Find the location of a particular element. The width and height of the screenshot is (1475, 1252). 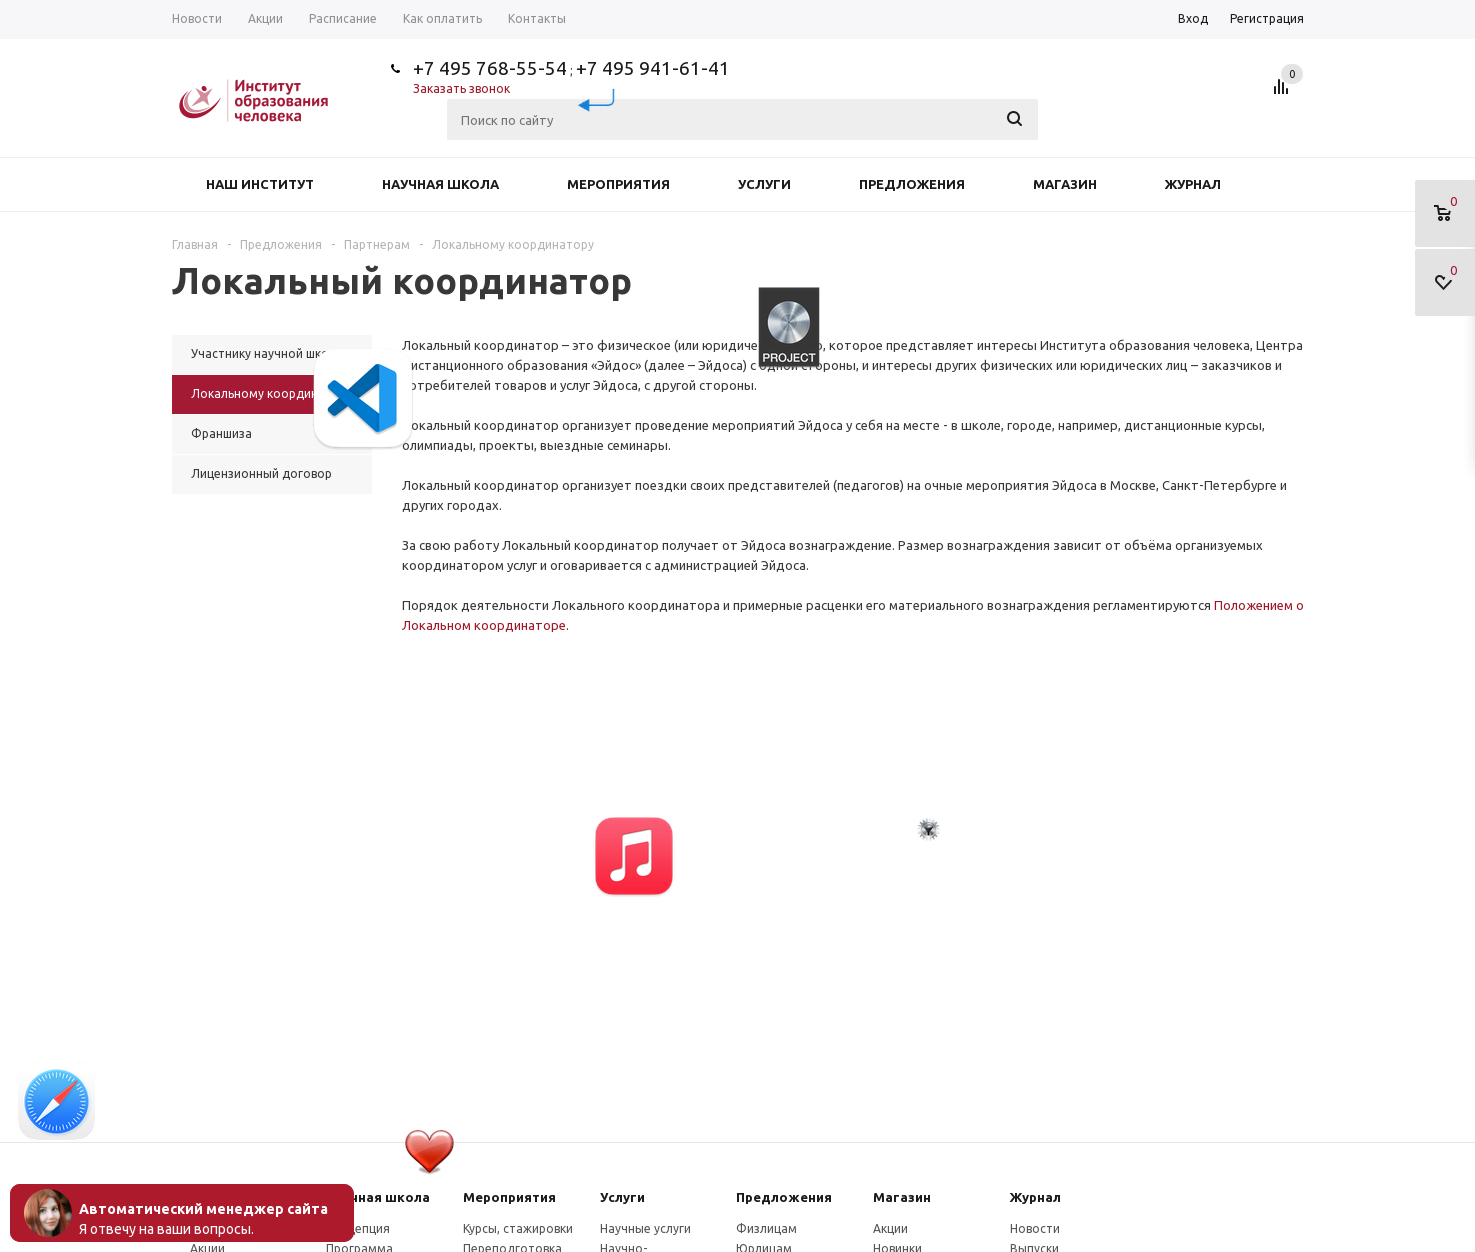

open a Logic Pro project file in GarageBand is located at coordinates (789, 329).